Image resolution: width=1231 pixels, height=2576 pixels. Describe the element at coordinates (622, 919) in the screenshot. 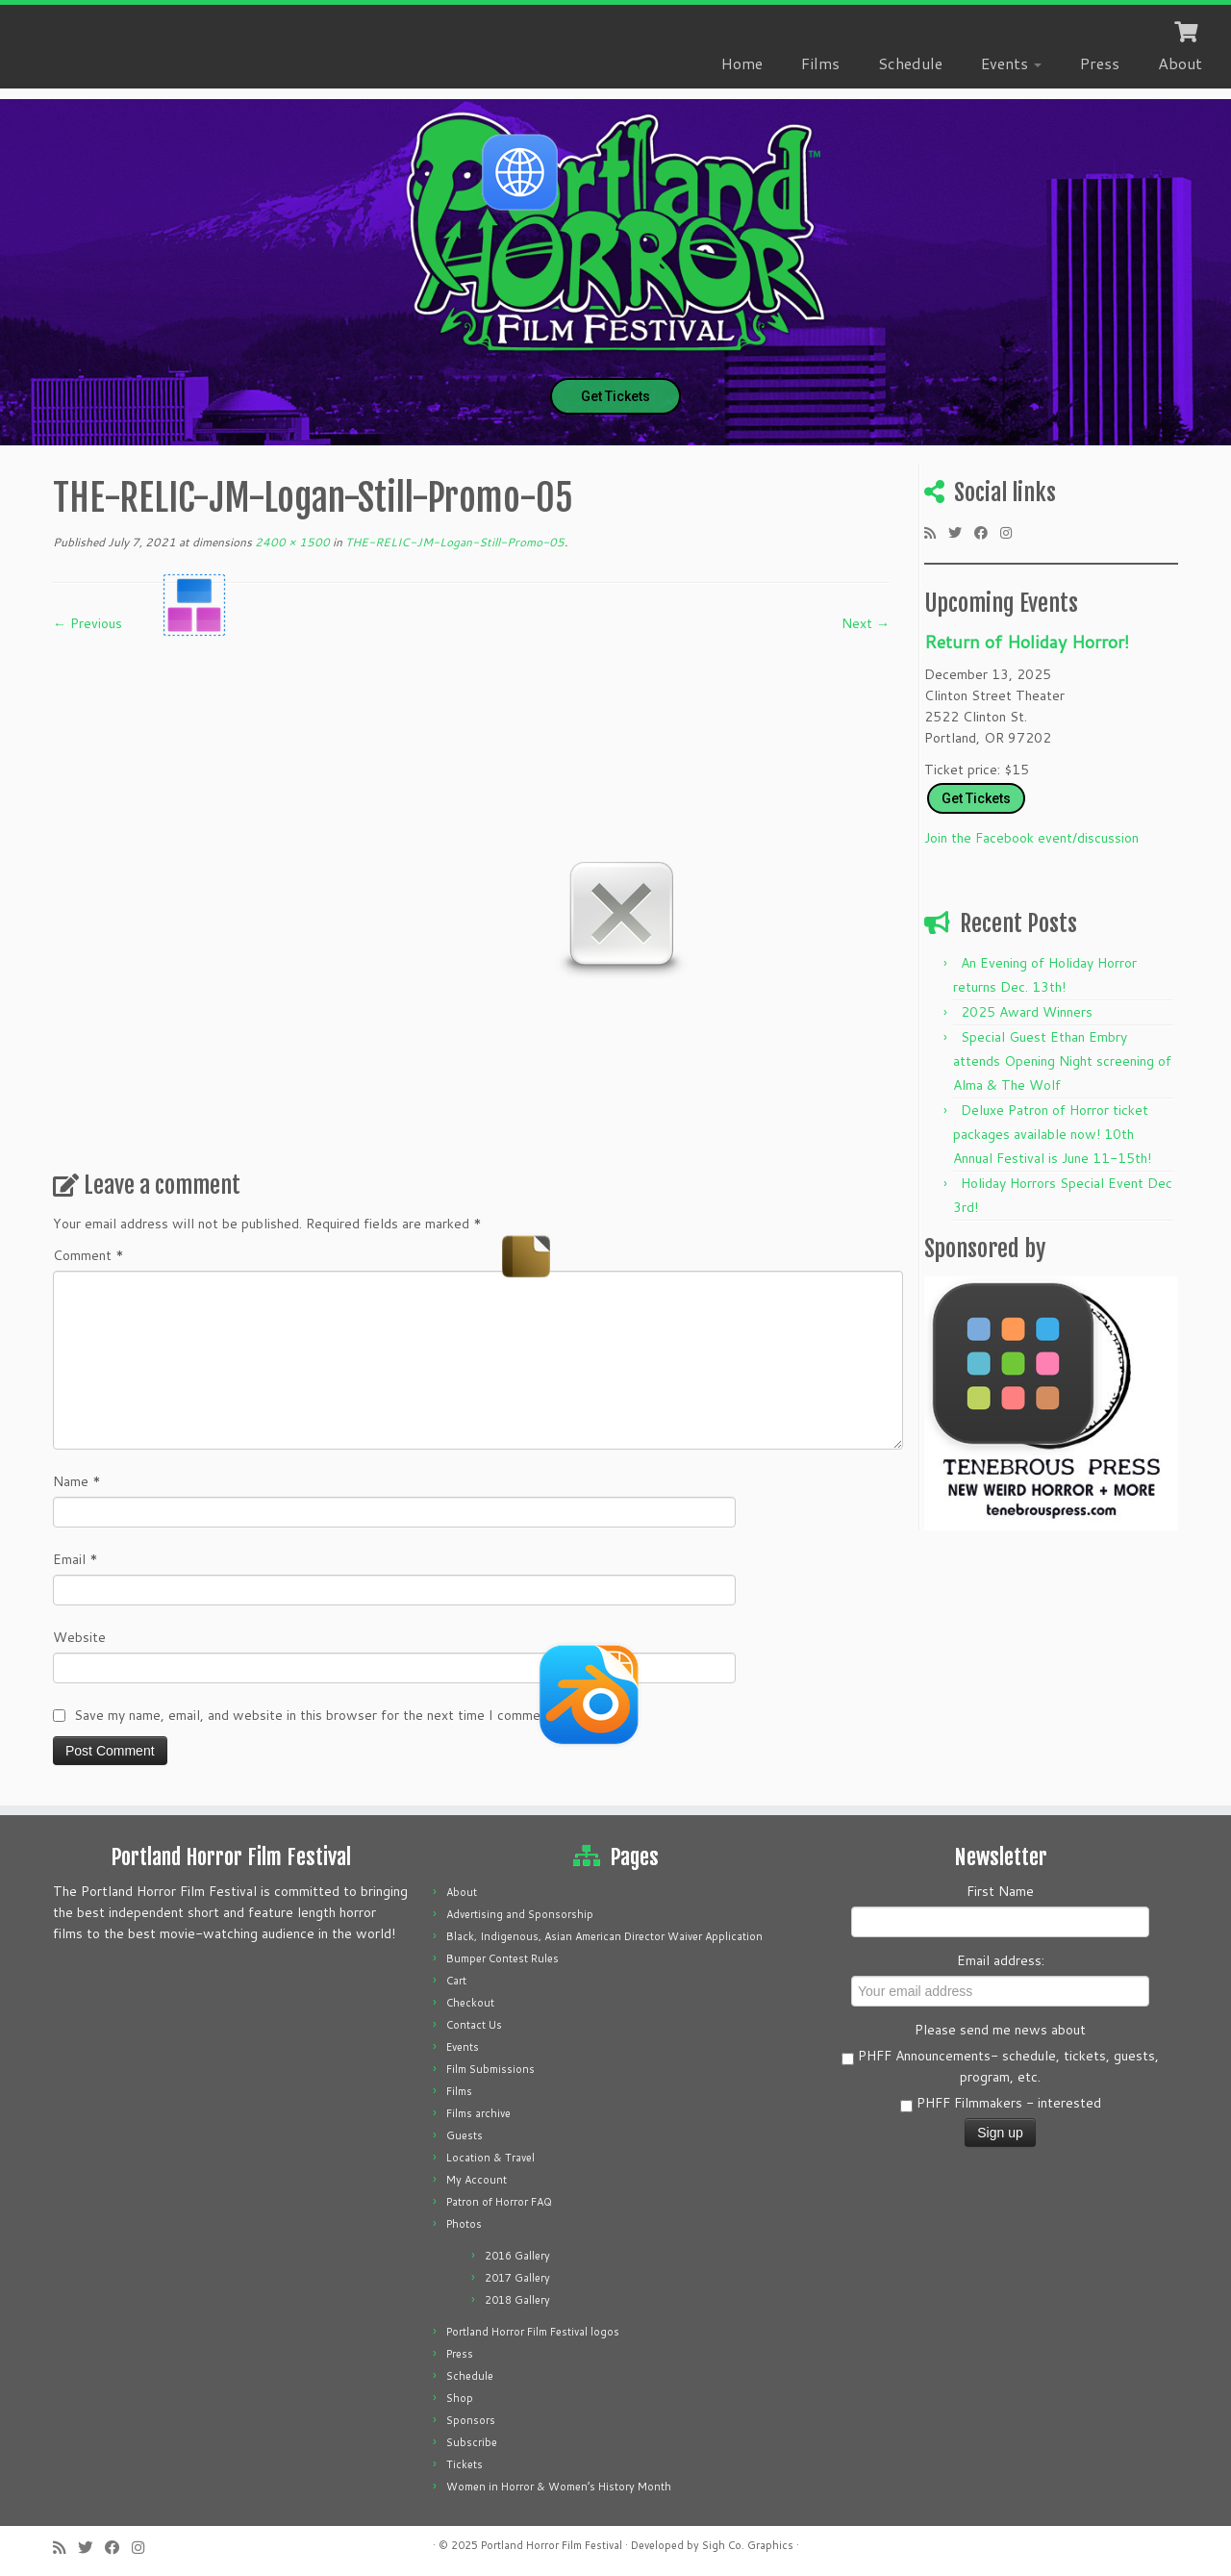

I see `indicates a file or content that cannot be read` at that location.